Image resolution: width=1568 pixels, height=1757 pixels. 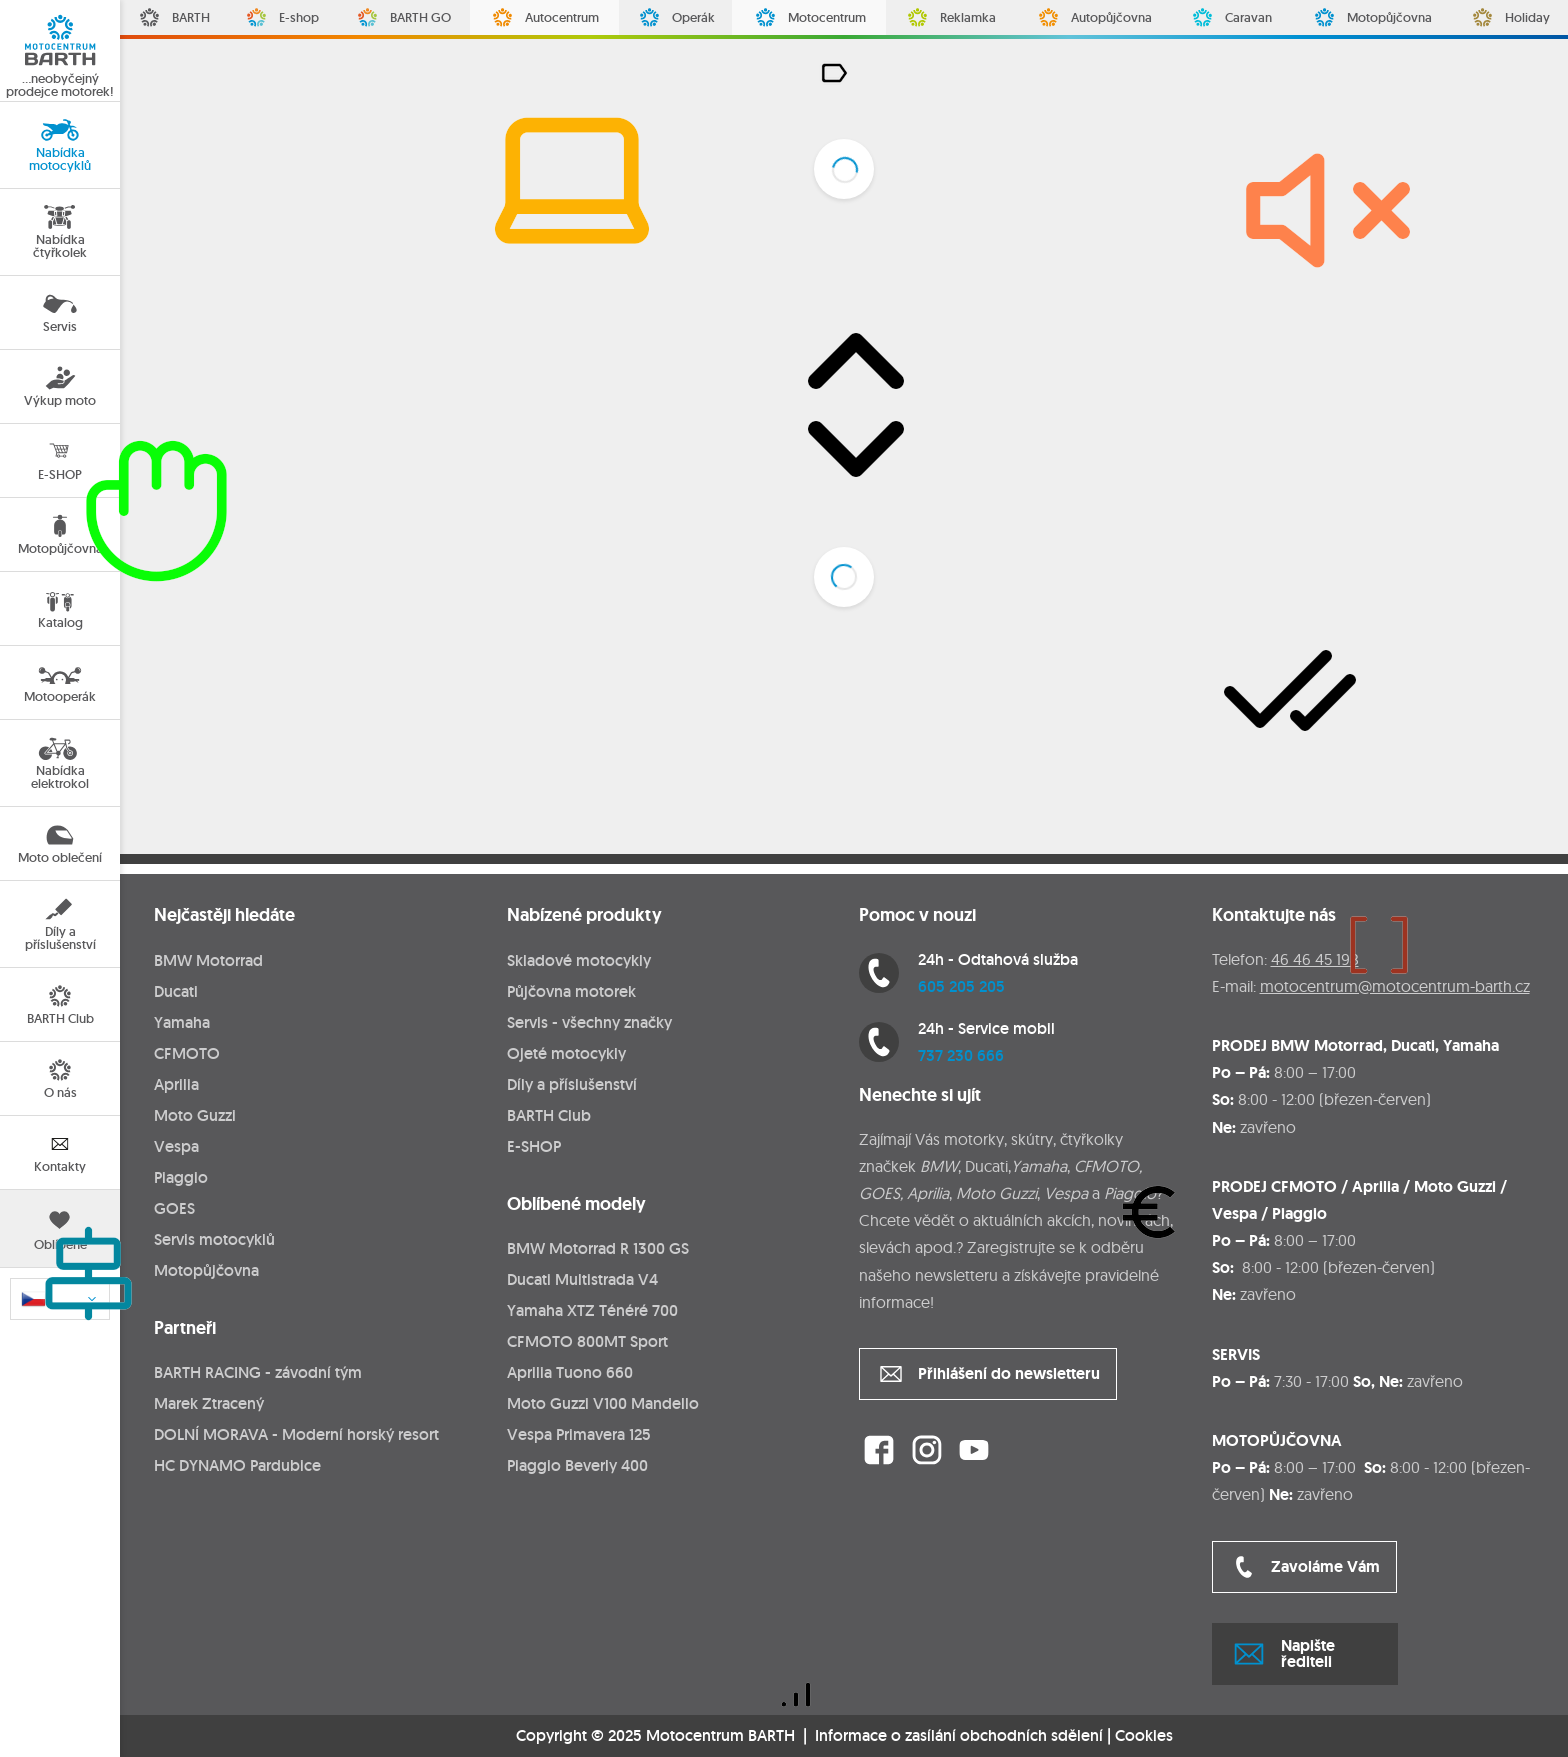 I want to click on switch to desktop view, so click(x=572, y=177).